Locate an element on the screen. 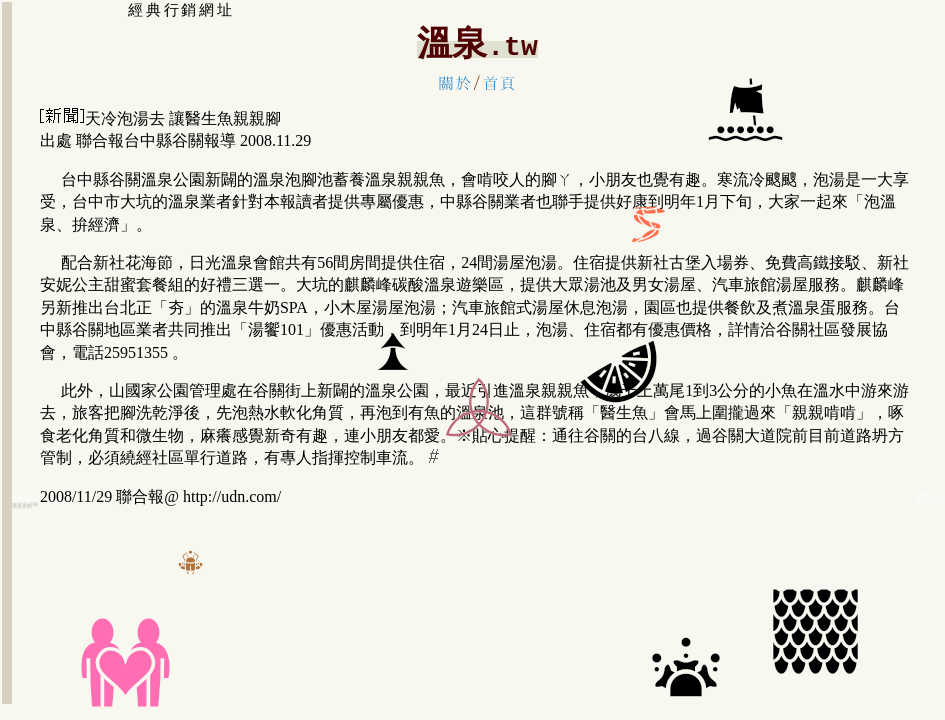 This screenshot has width=945, height=720. water transportation or rafting activity is located at coordinates (745, 109).